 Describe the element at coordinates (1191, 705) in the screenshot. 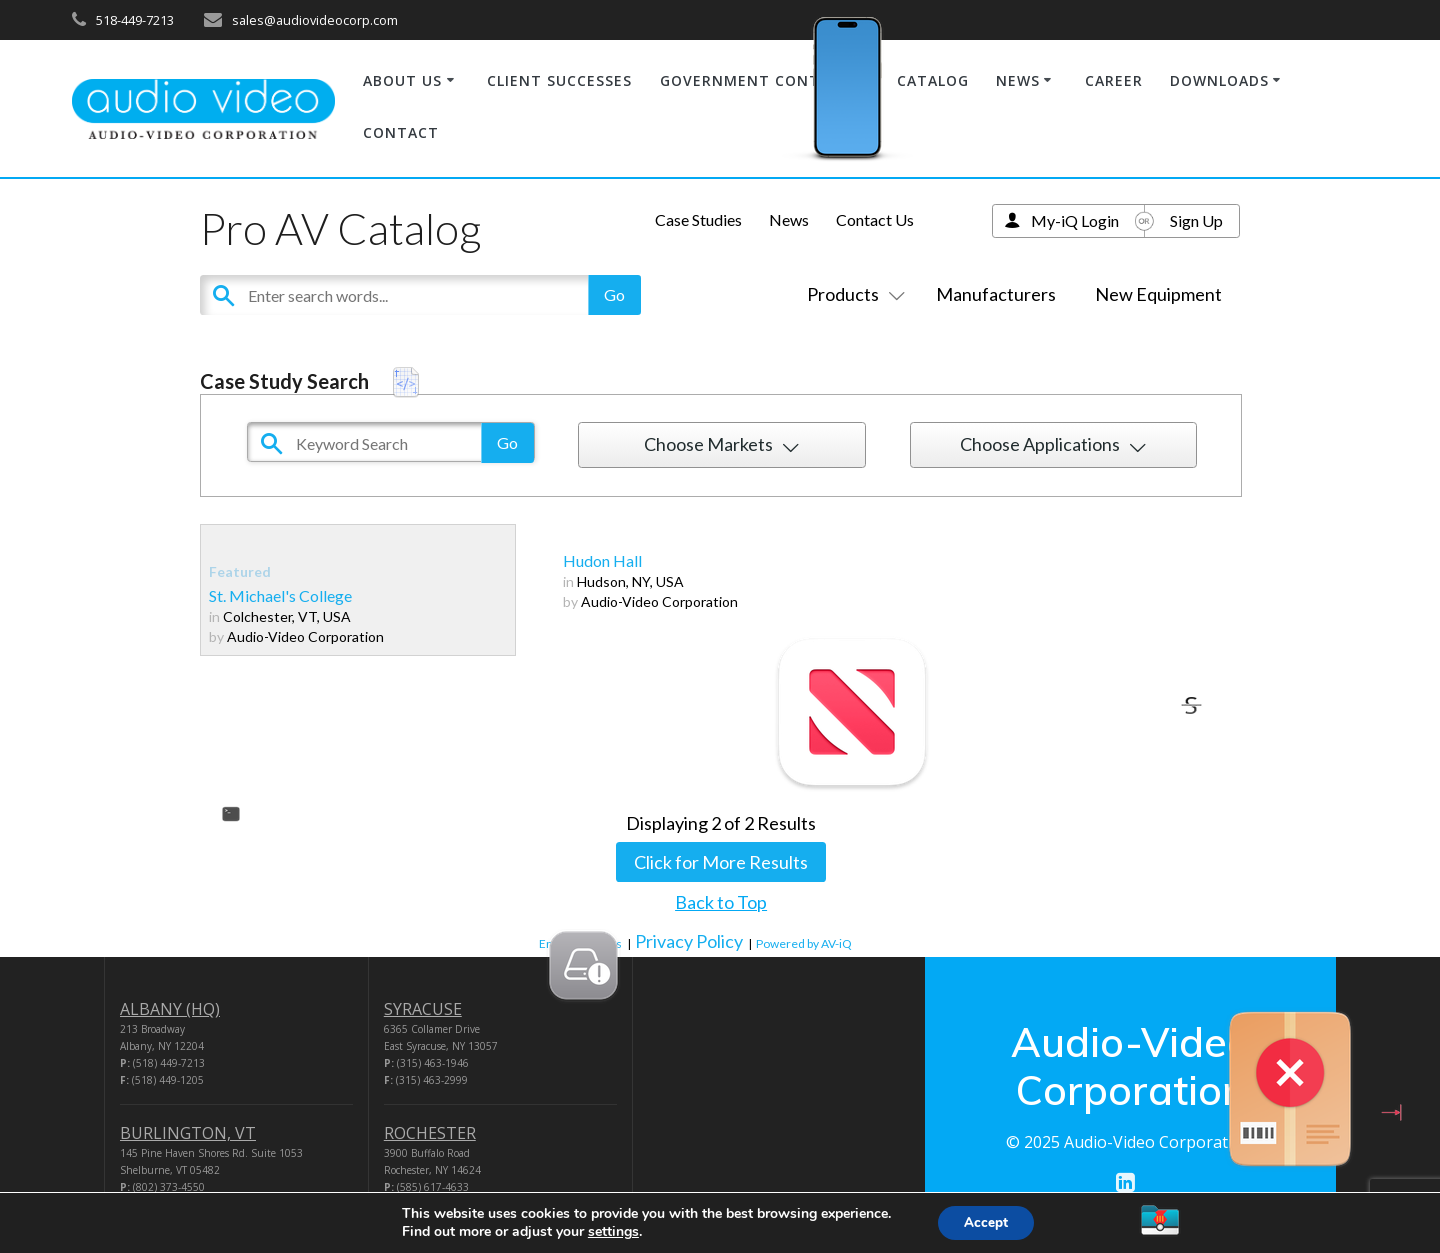

I see `apply strikethrough formatting to selected text` at that location.